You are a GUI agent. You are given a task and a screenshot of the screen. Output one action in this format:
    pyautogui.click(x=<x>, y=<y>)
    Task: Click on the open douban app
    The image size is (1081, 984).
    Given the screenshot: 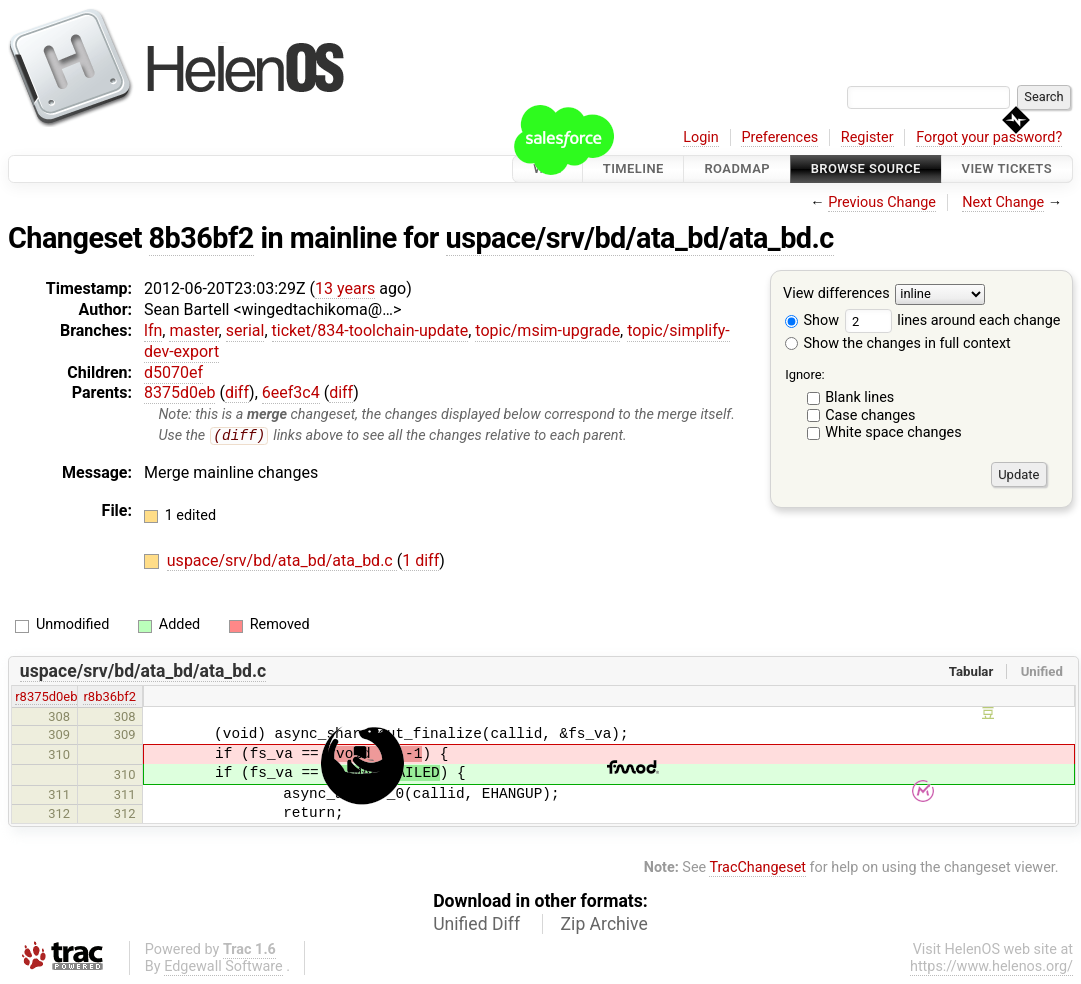 What is the action you would take?
    pyautogui.click(x=988, y=713)
    